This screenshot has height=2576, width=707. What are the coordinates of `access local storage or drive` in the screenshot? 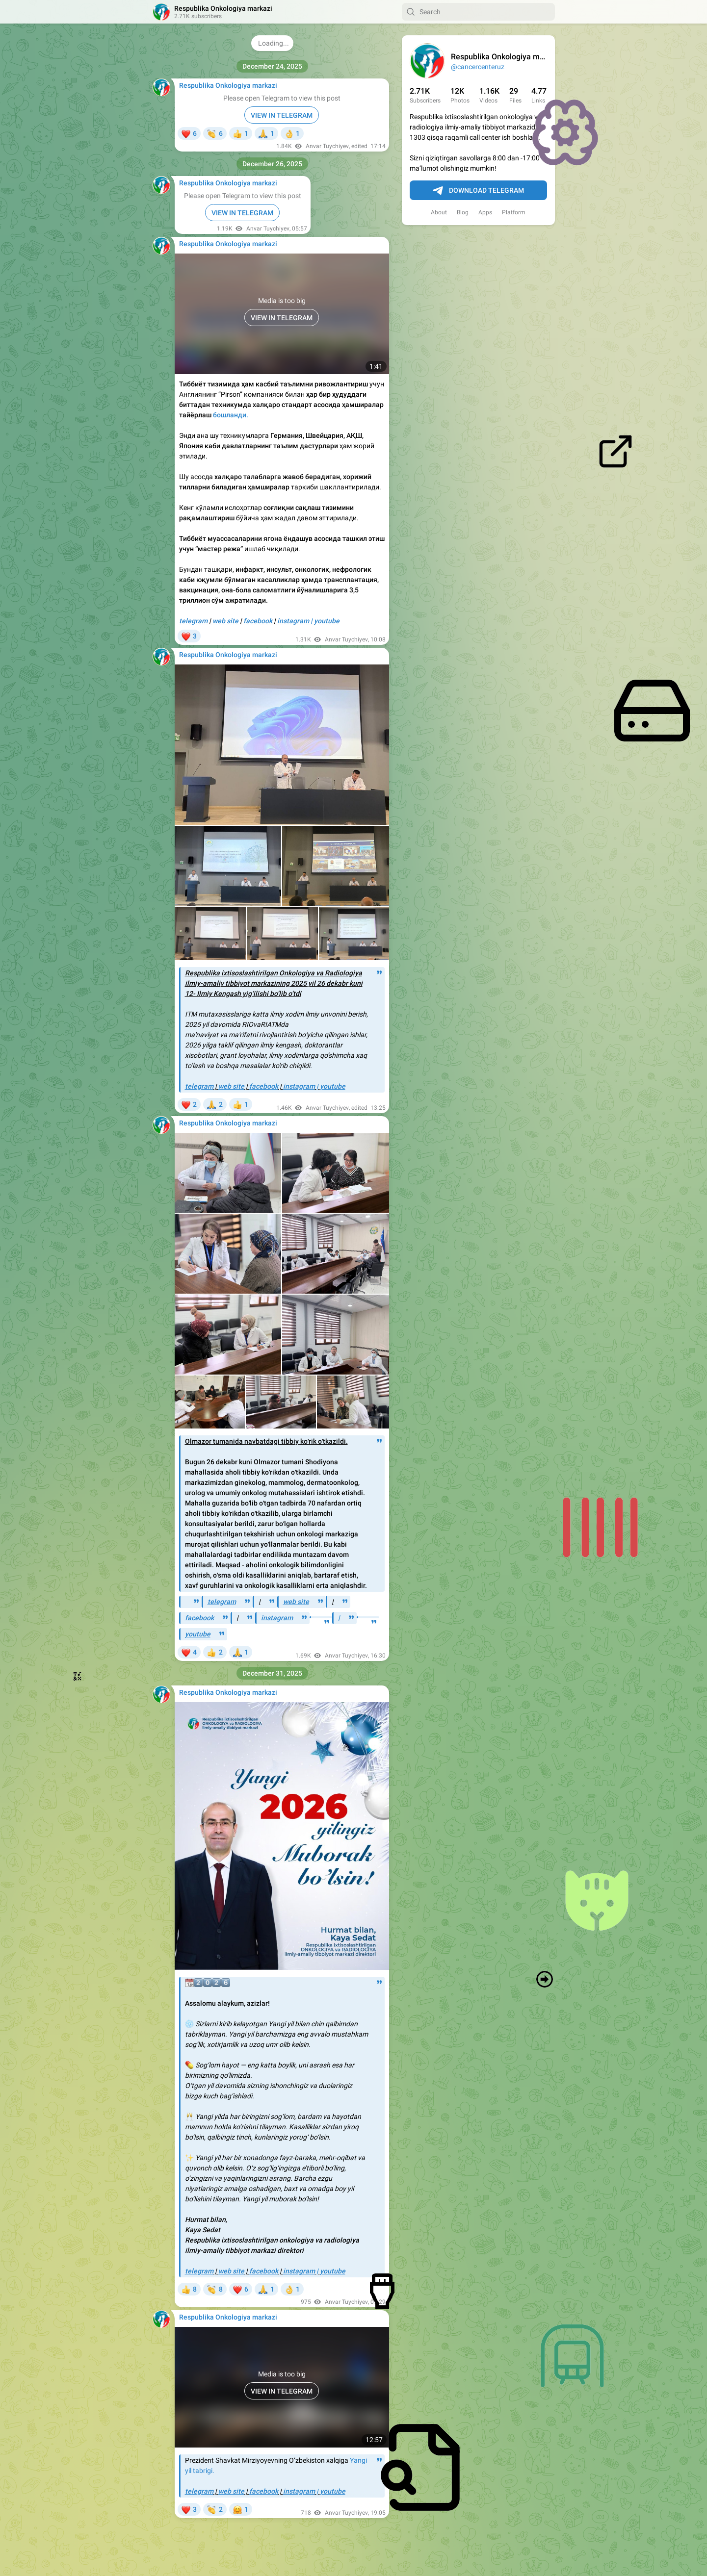 It's located at (652, 711).